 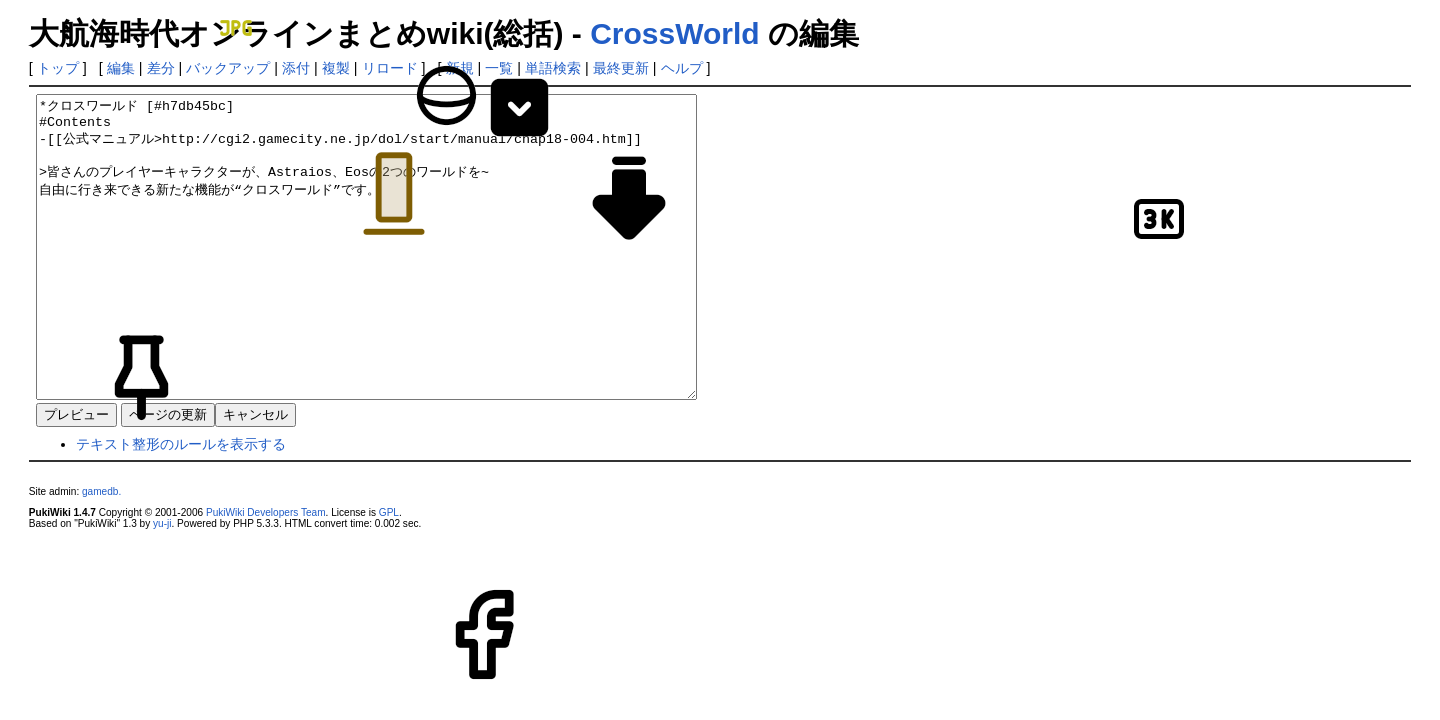 What do you see at coordinates (519, 107) in the screenshot?
I see `expand dropdown menu or content` at bounding box center [519, 107].